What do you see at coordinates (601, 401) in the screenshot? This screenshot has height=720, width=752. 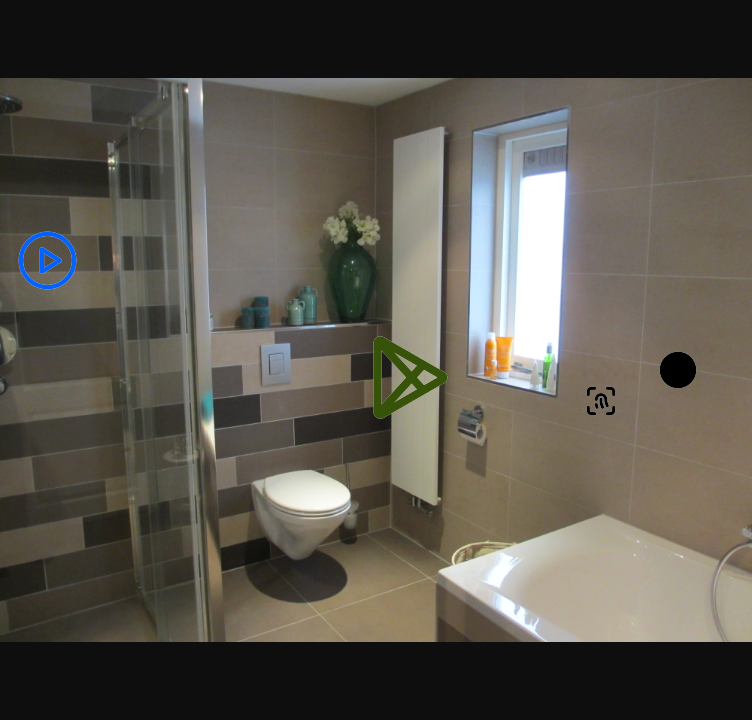 I see `authenticate with fingerprint` at bounding box center [601, 401].